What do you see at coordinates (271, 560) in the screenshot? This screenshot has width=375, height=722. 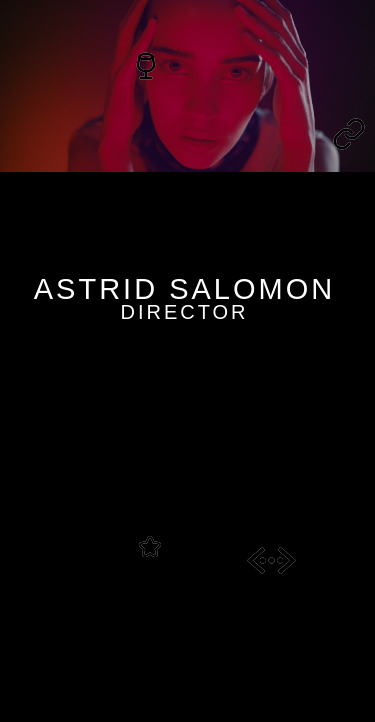 I see `indicates code is currently processing or compiling` at bounding box center [271, 560].